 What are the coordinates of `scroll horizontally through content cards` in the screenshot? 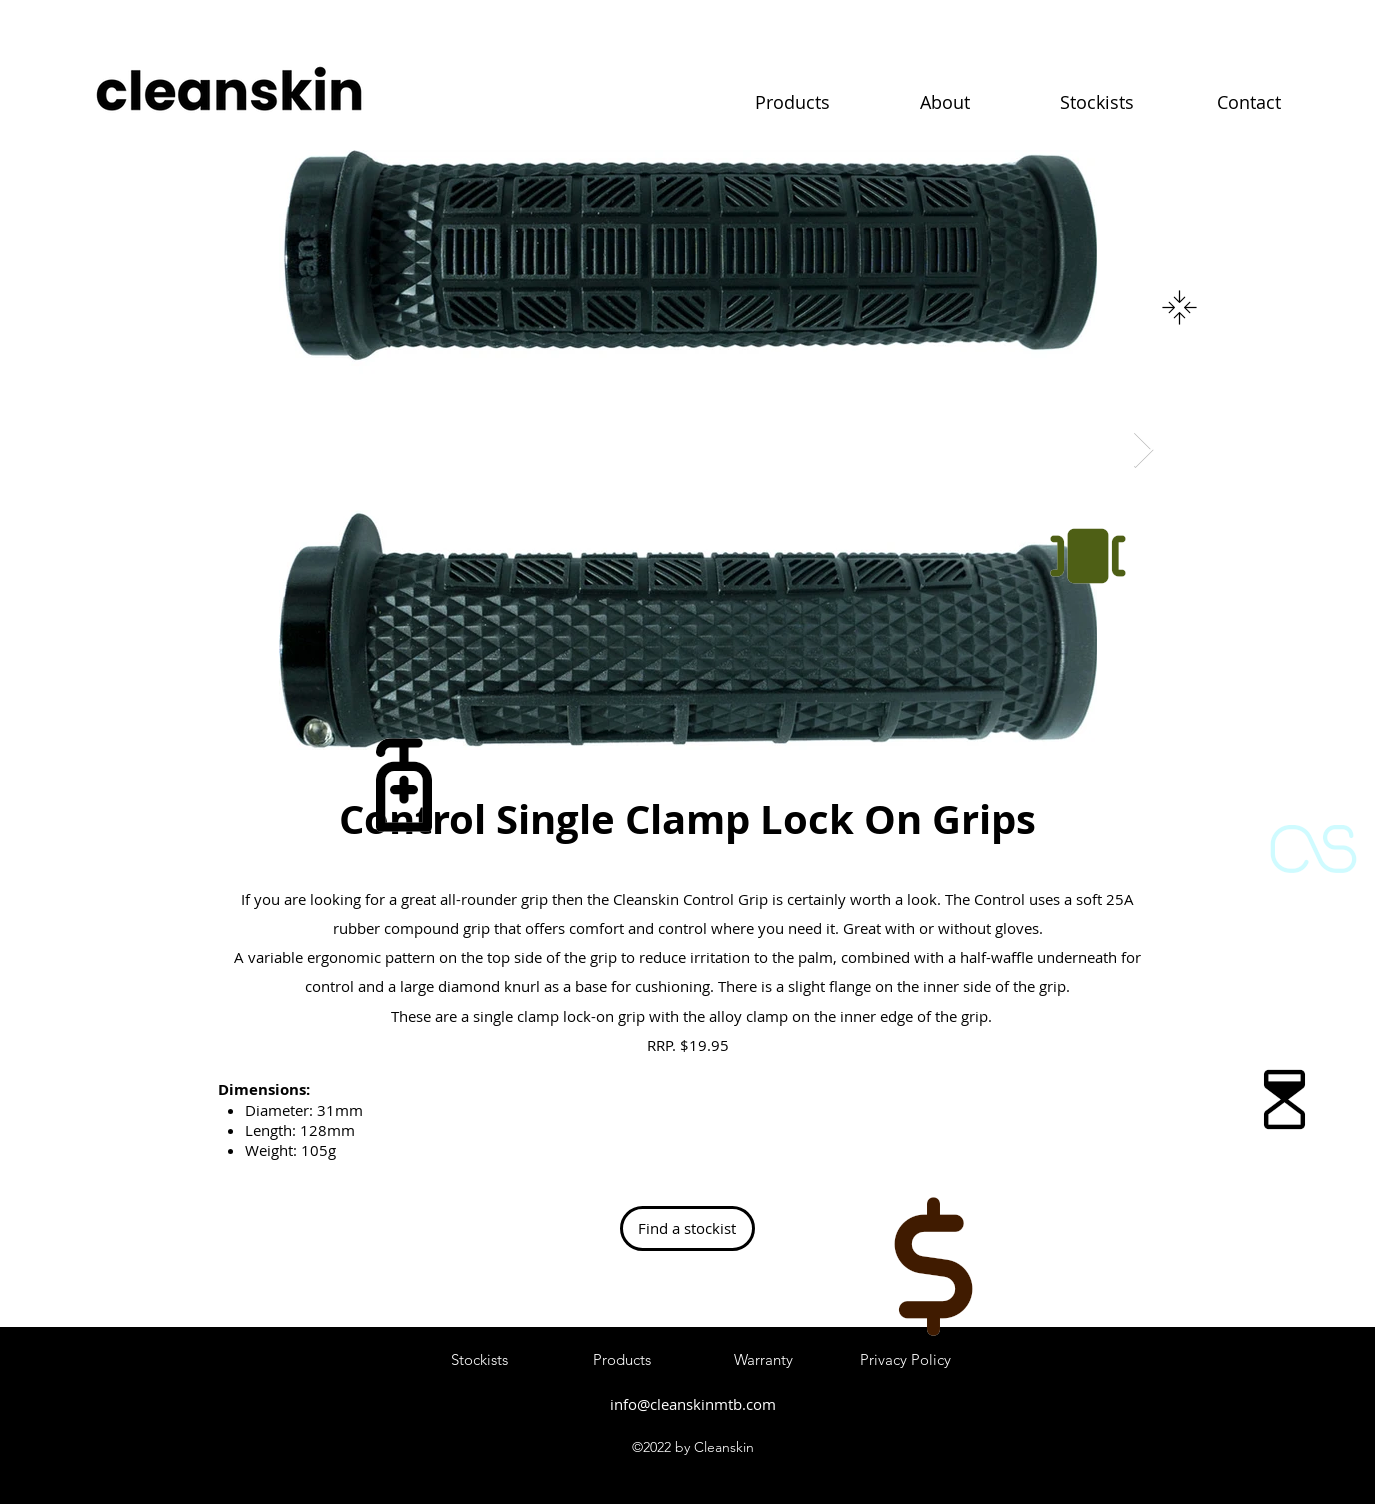 It's located at (1088, 556).